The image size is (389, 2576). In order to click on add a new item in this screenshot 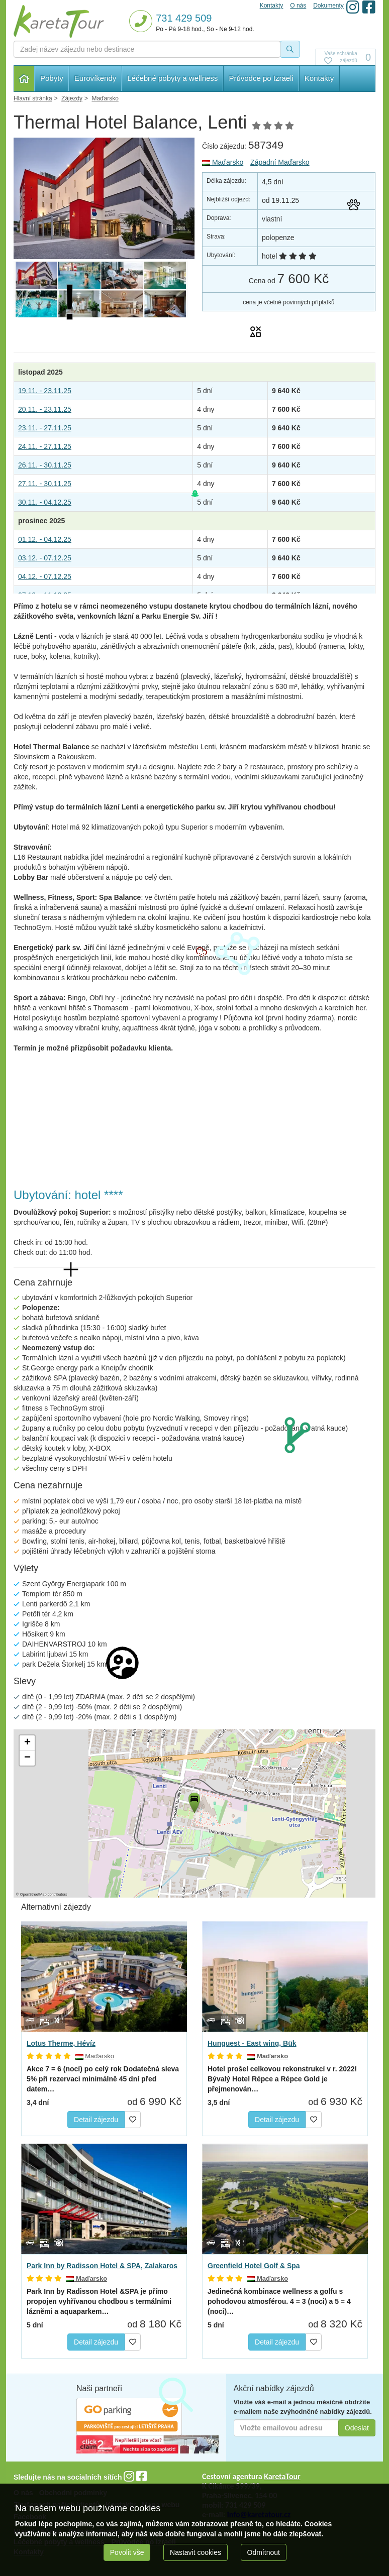, I will do `click(71, 1269)`.